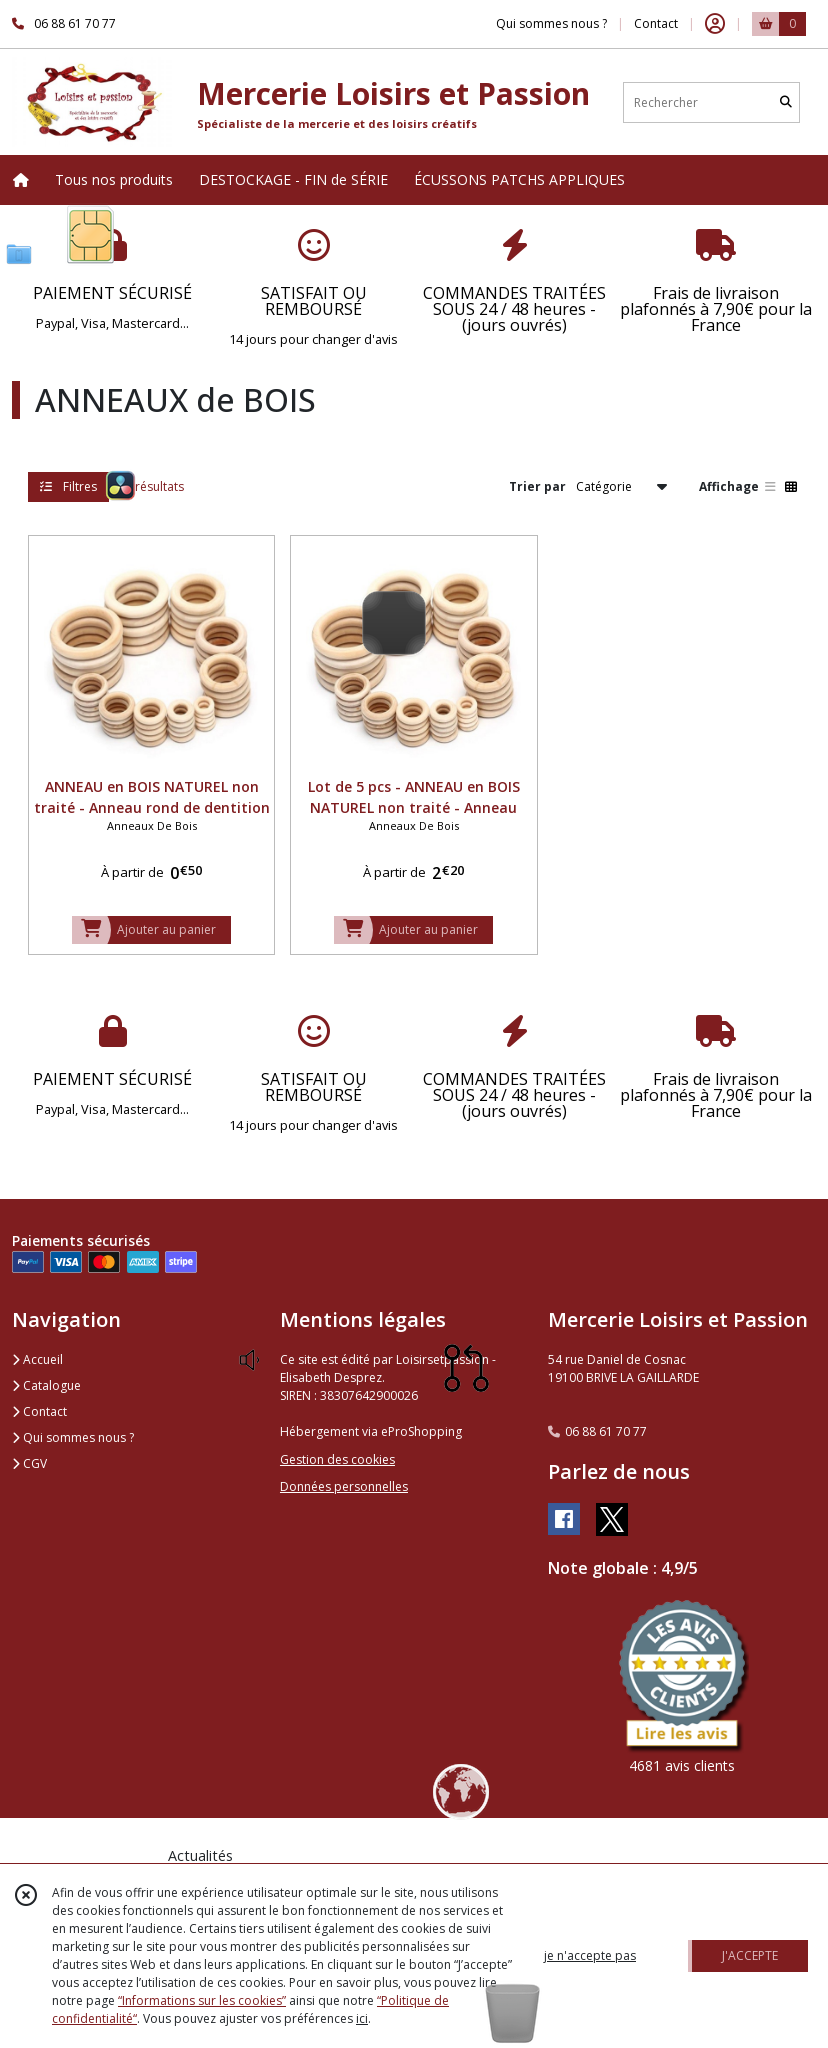  What do you see at coordinates (461, 1792) in the screenshot?
I see `indicates web-based or online content` at bounding box center [461, 1792].